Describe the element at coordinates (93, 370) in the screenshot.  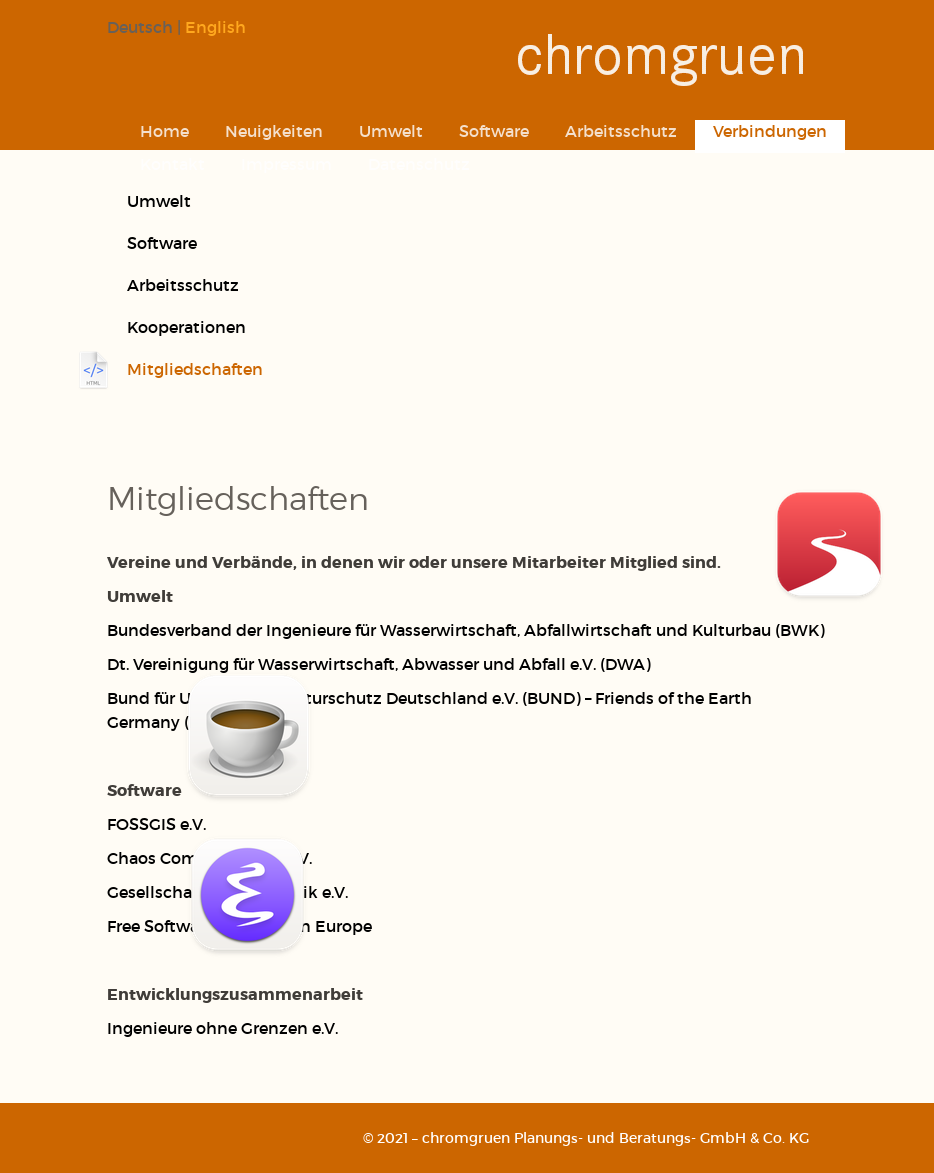
I see `an HTML document or webpage file` at that location.